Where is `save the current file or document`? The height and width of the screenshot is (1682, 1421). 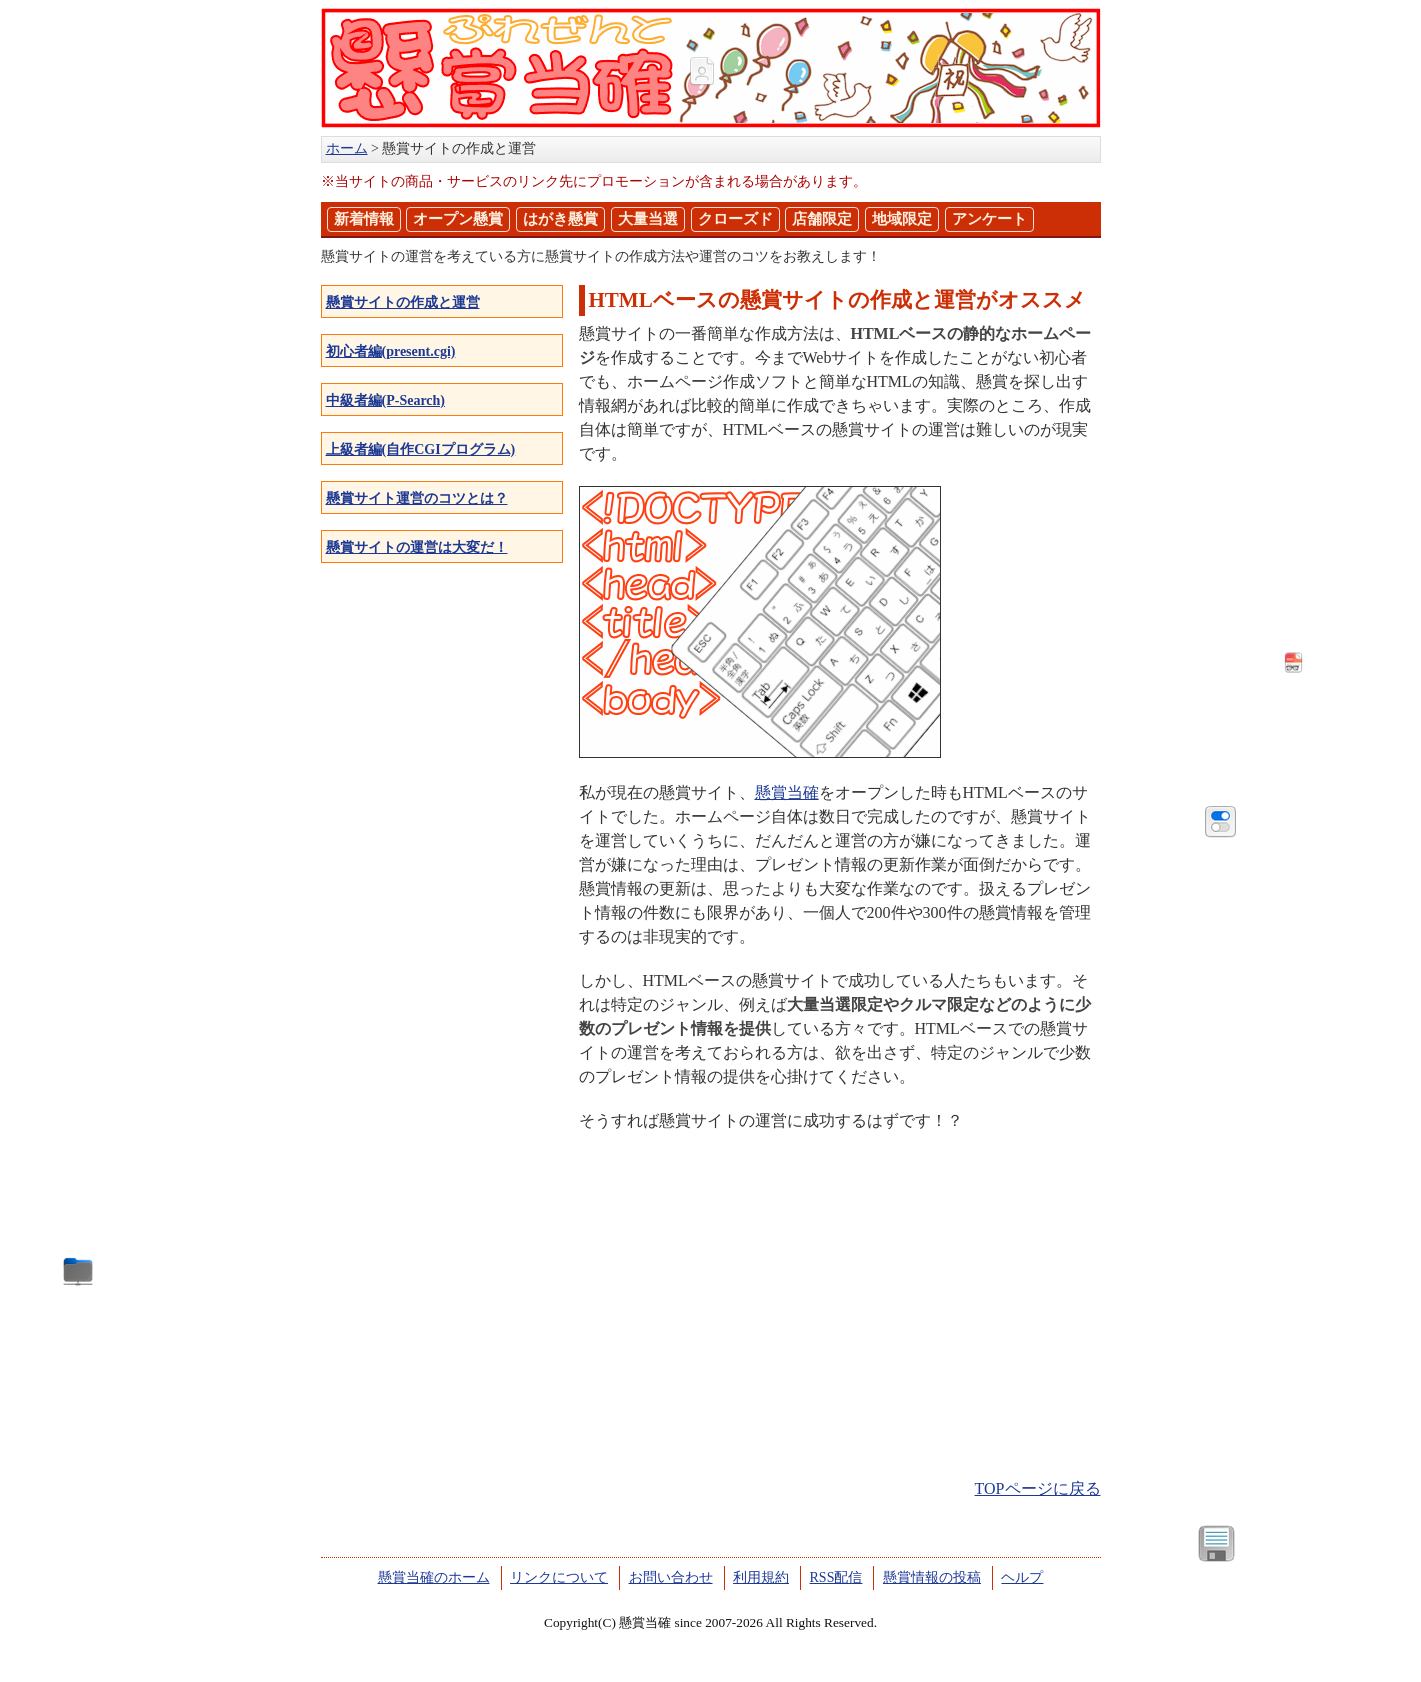 save the current file or document is located at coordinates (1216, 1543).